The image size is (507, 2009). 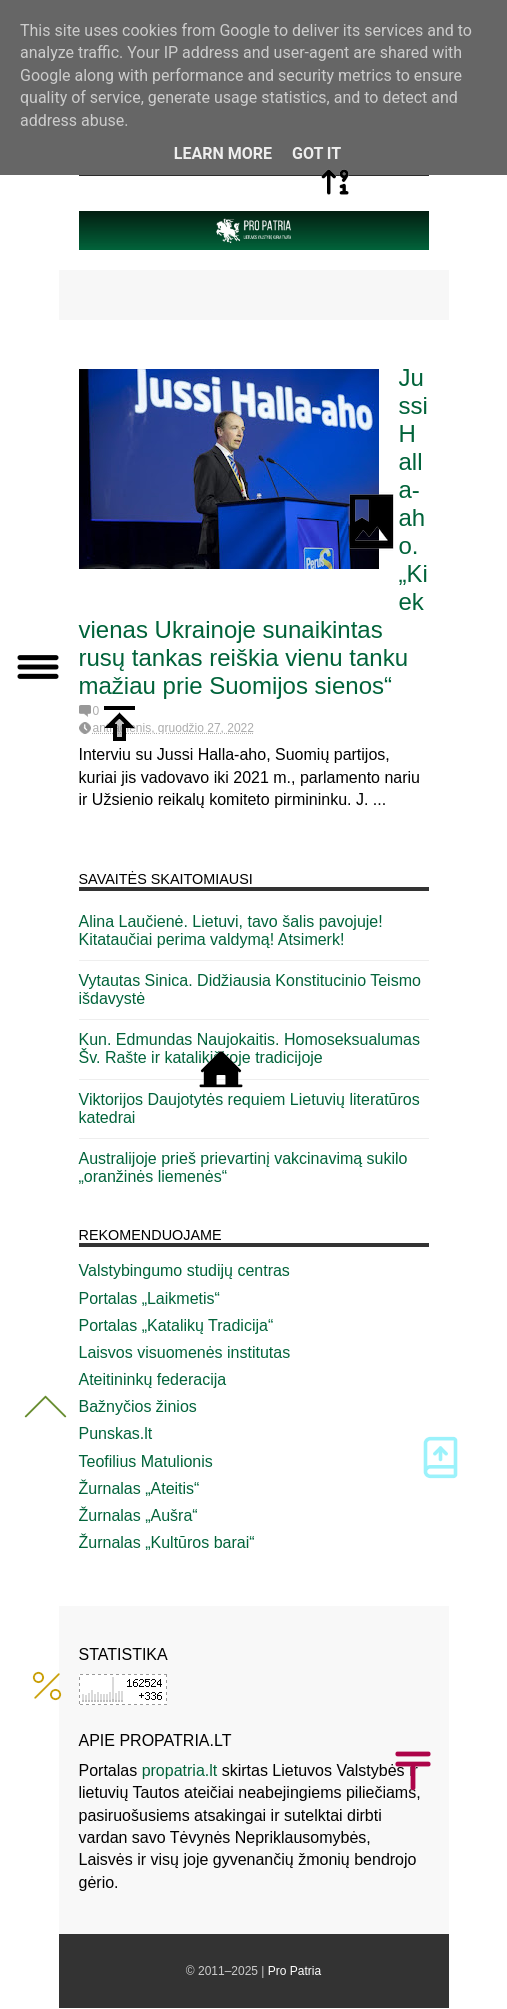 What do you see at coordinates (47, 1686) in the screenshot?
I see `view or apply a discount` at bounding box center [47, 1686].